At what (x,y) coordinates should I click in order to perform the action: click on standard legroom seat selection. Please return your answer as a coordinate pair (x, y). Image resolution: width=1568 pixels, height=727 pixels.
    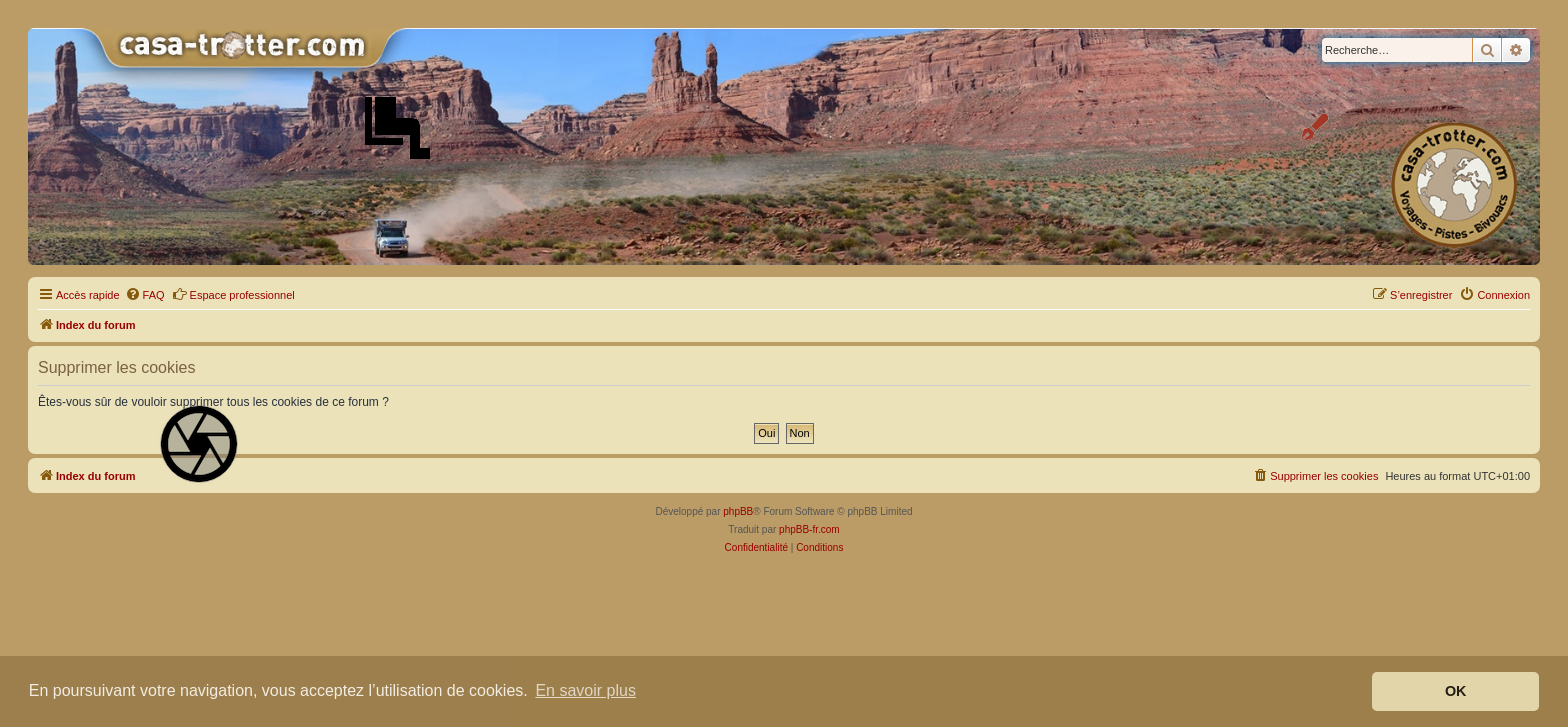
    Looking at the image, I should click on (396, 128).